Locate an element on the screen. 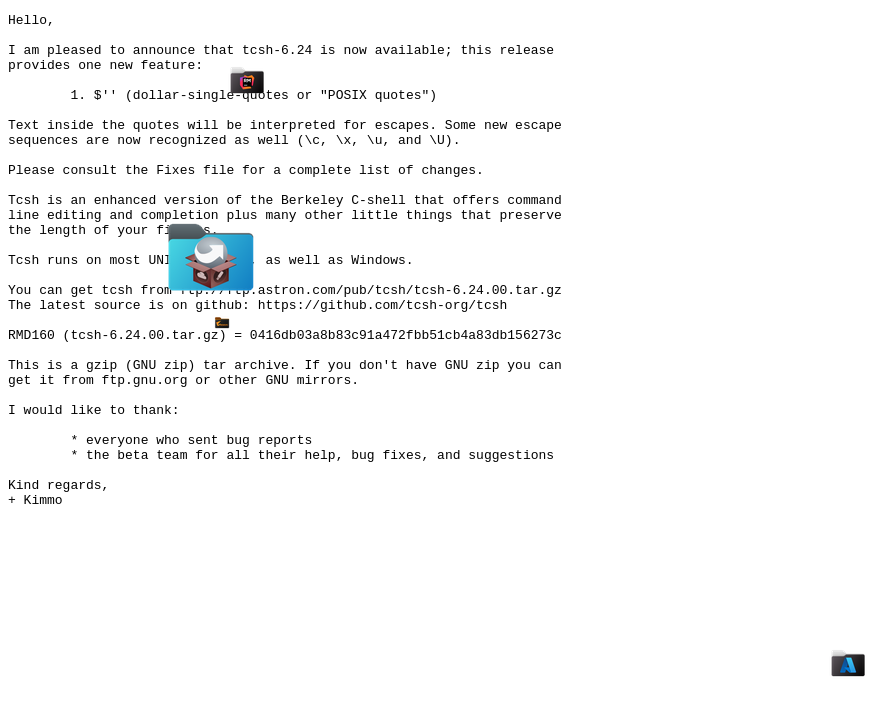  open aorus gaming software folder is located at coordinates (222, 323).